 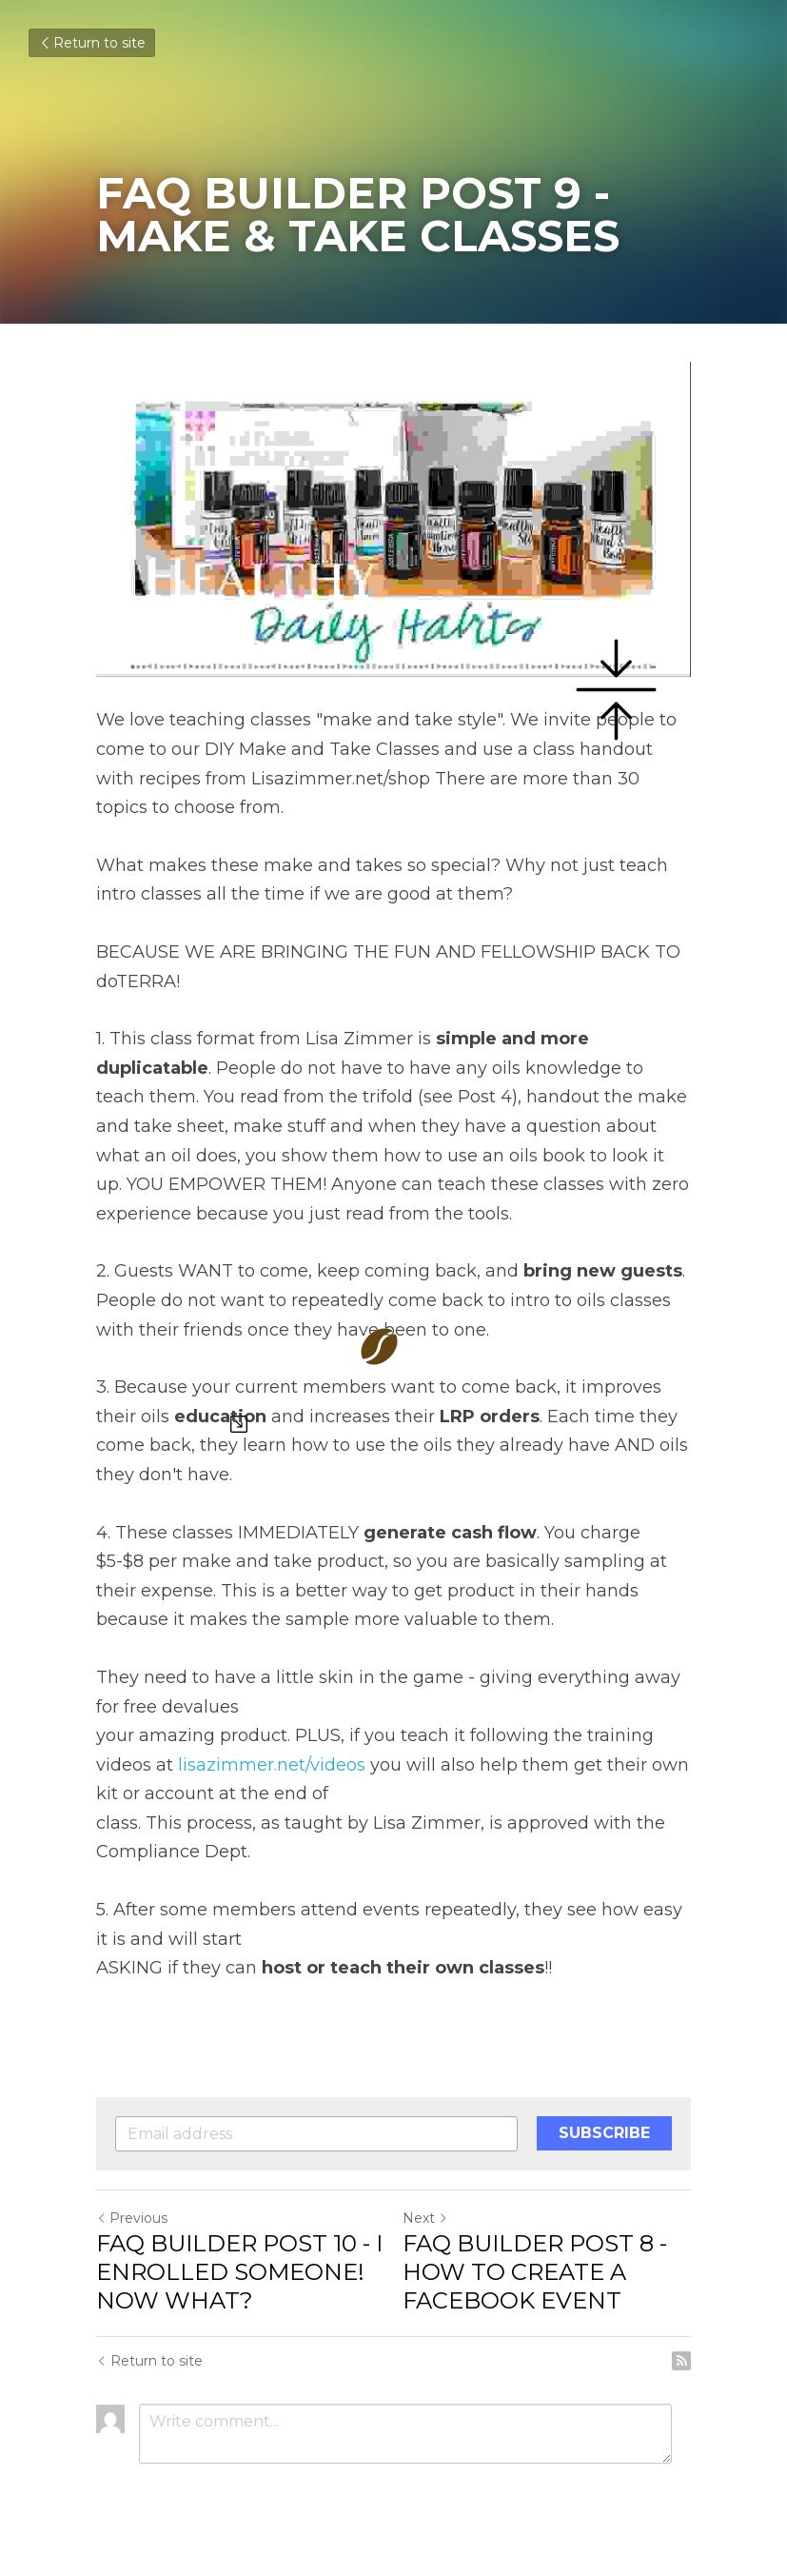 I want to click on collapse or minimize vertical content, so click(x=616, y=689).